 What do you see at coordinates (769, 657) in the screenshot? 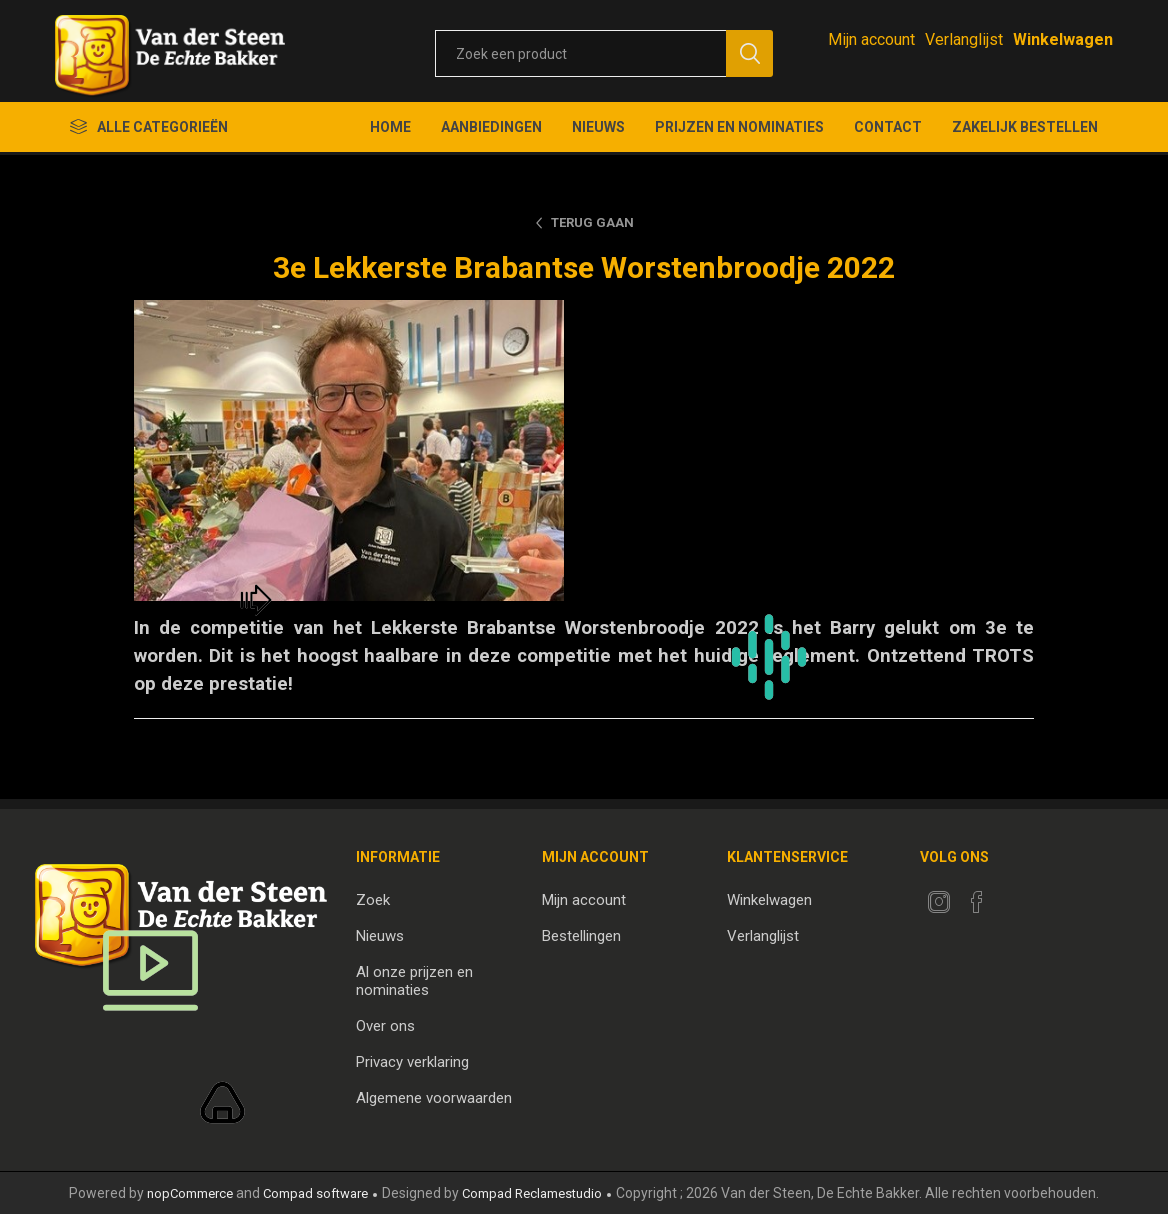
I see `open google podcasts app` at bounding box center [769, 657].